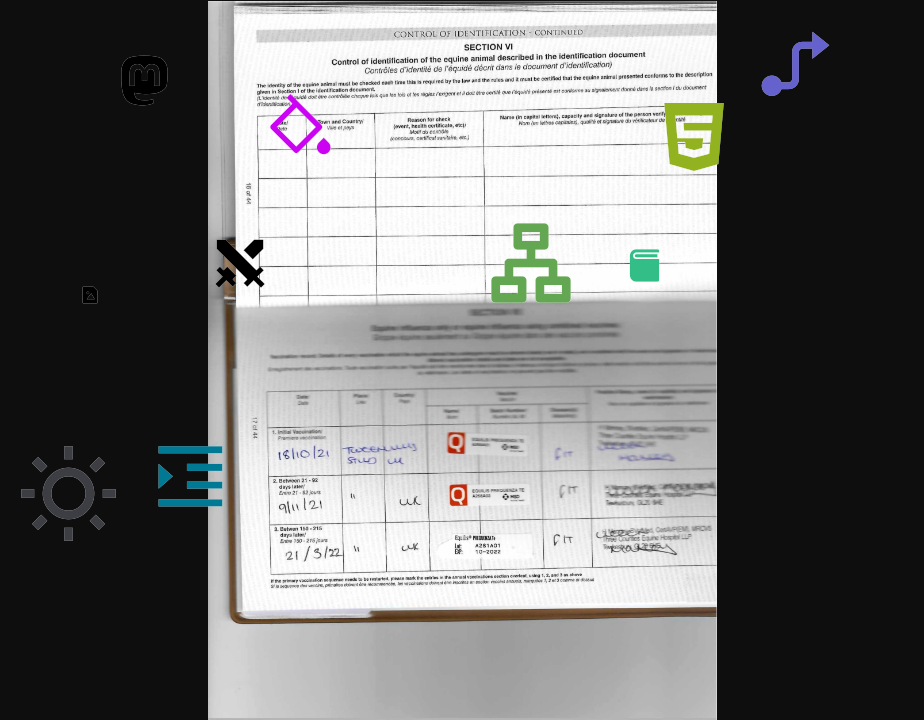 Image resolution: width=924 pixels, height=720 pixels. I want to click on switch to light mode, so click(68, 493).